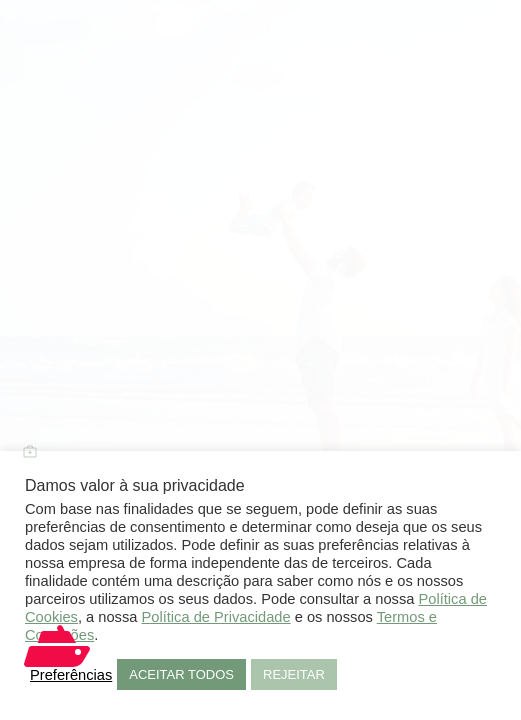 The width and height of the screenshot is (521, 720). Describe the element at coordinates (57, 646) in the screenshot. I see `select ferry as transportation mode` at that location.